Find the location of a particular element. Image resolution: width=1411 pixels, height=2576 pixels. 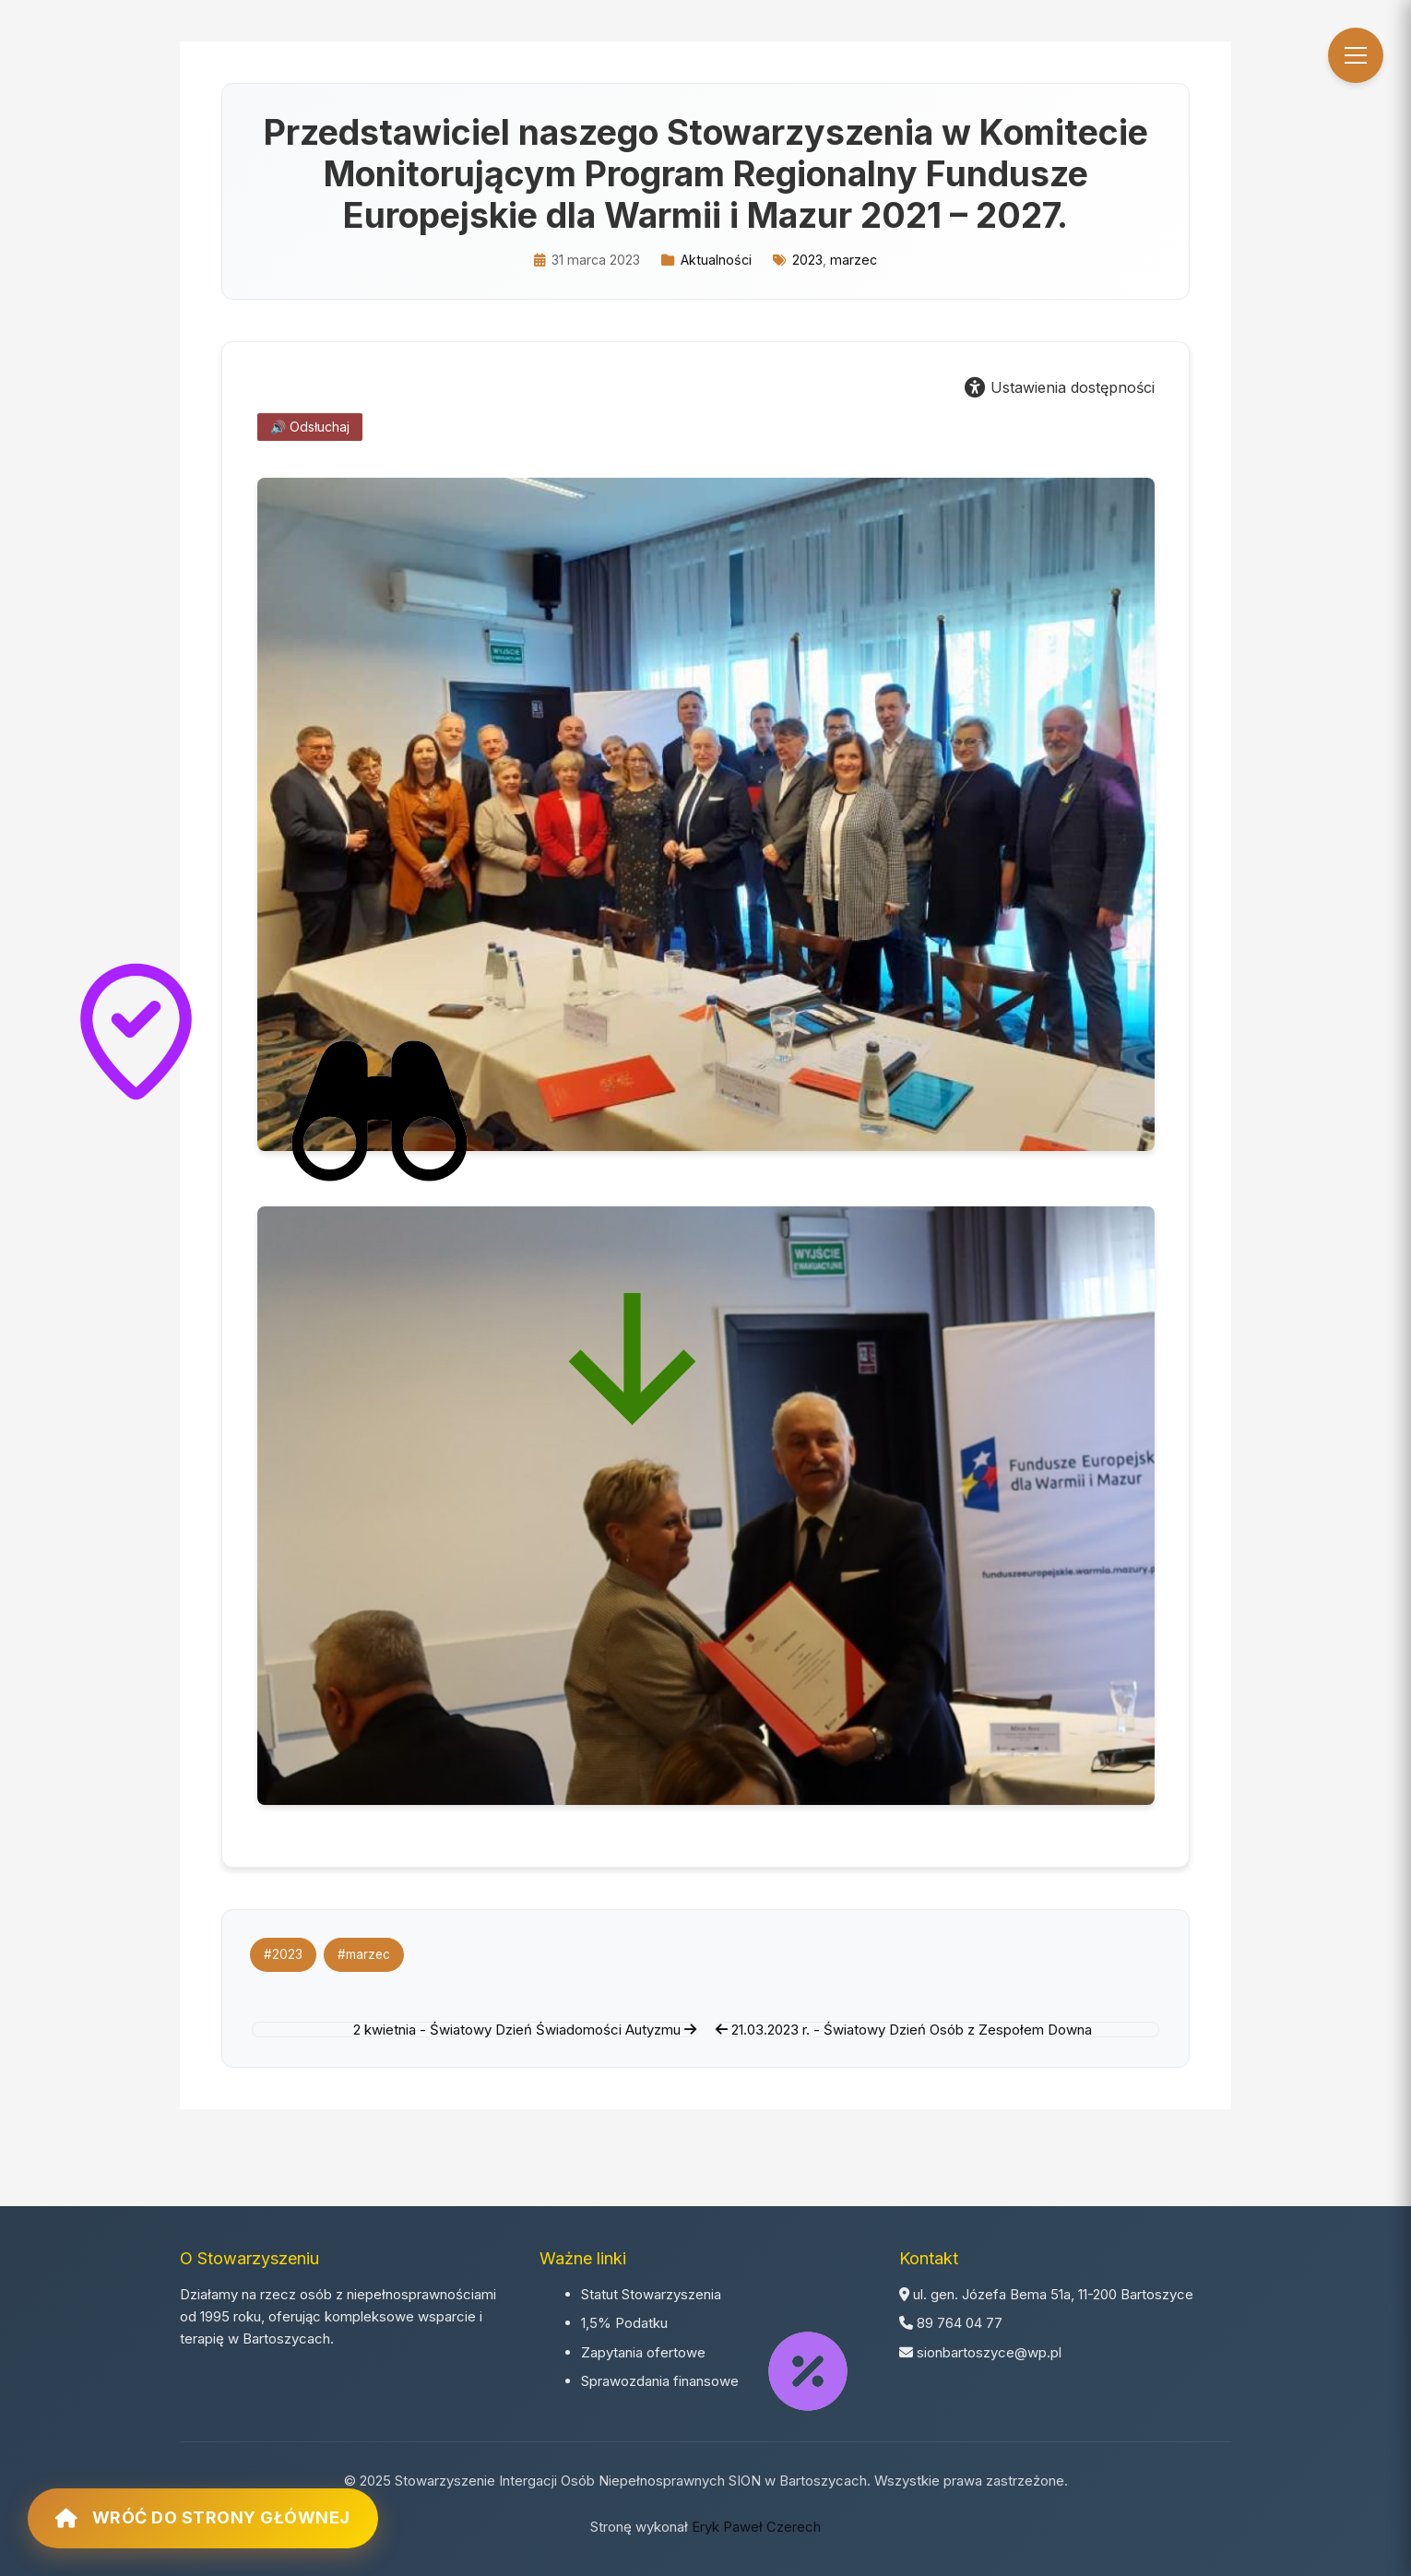

scroll down or view more content is located at coordinates (632, 1357).